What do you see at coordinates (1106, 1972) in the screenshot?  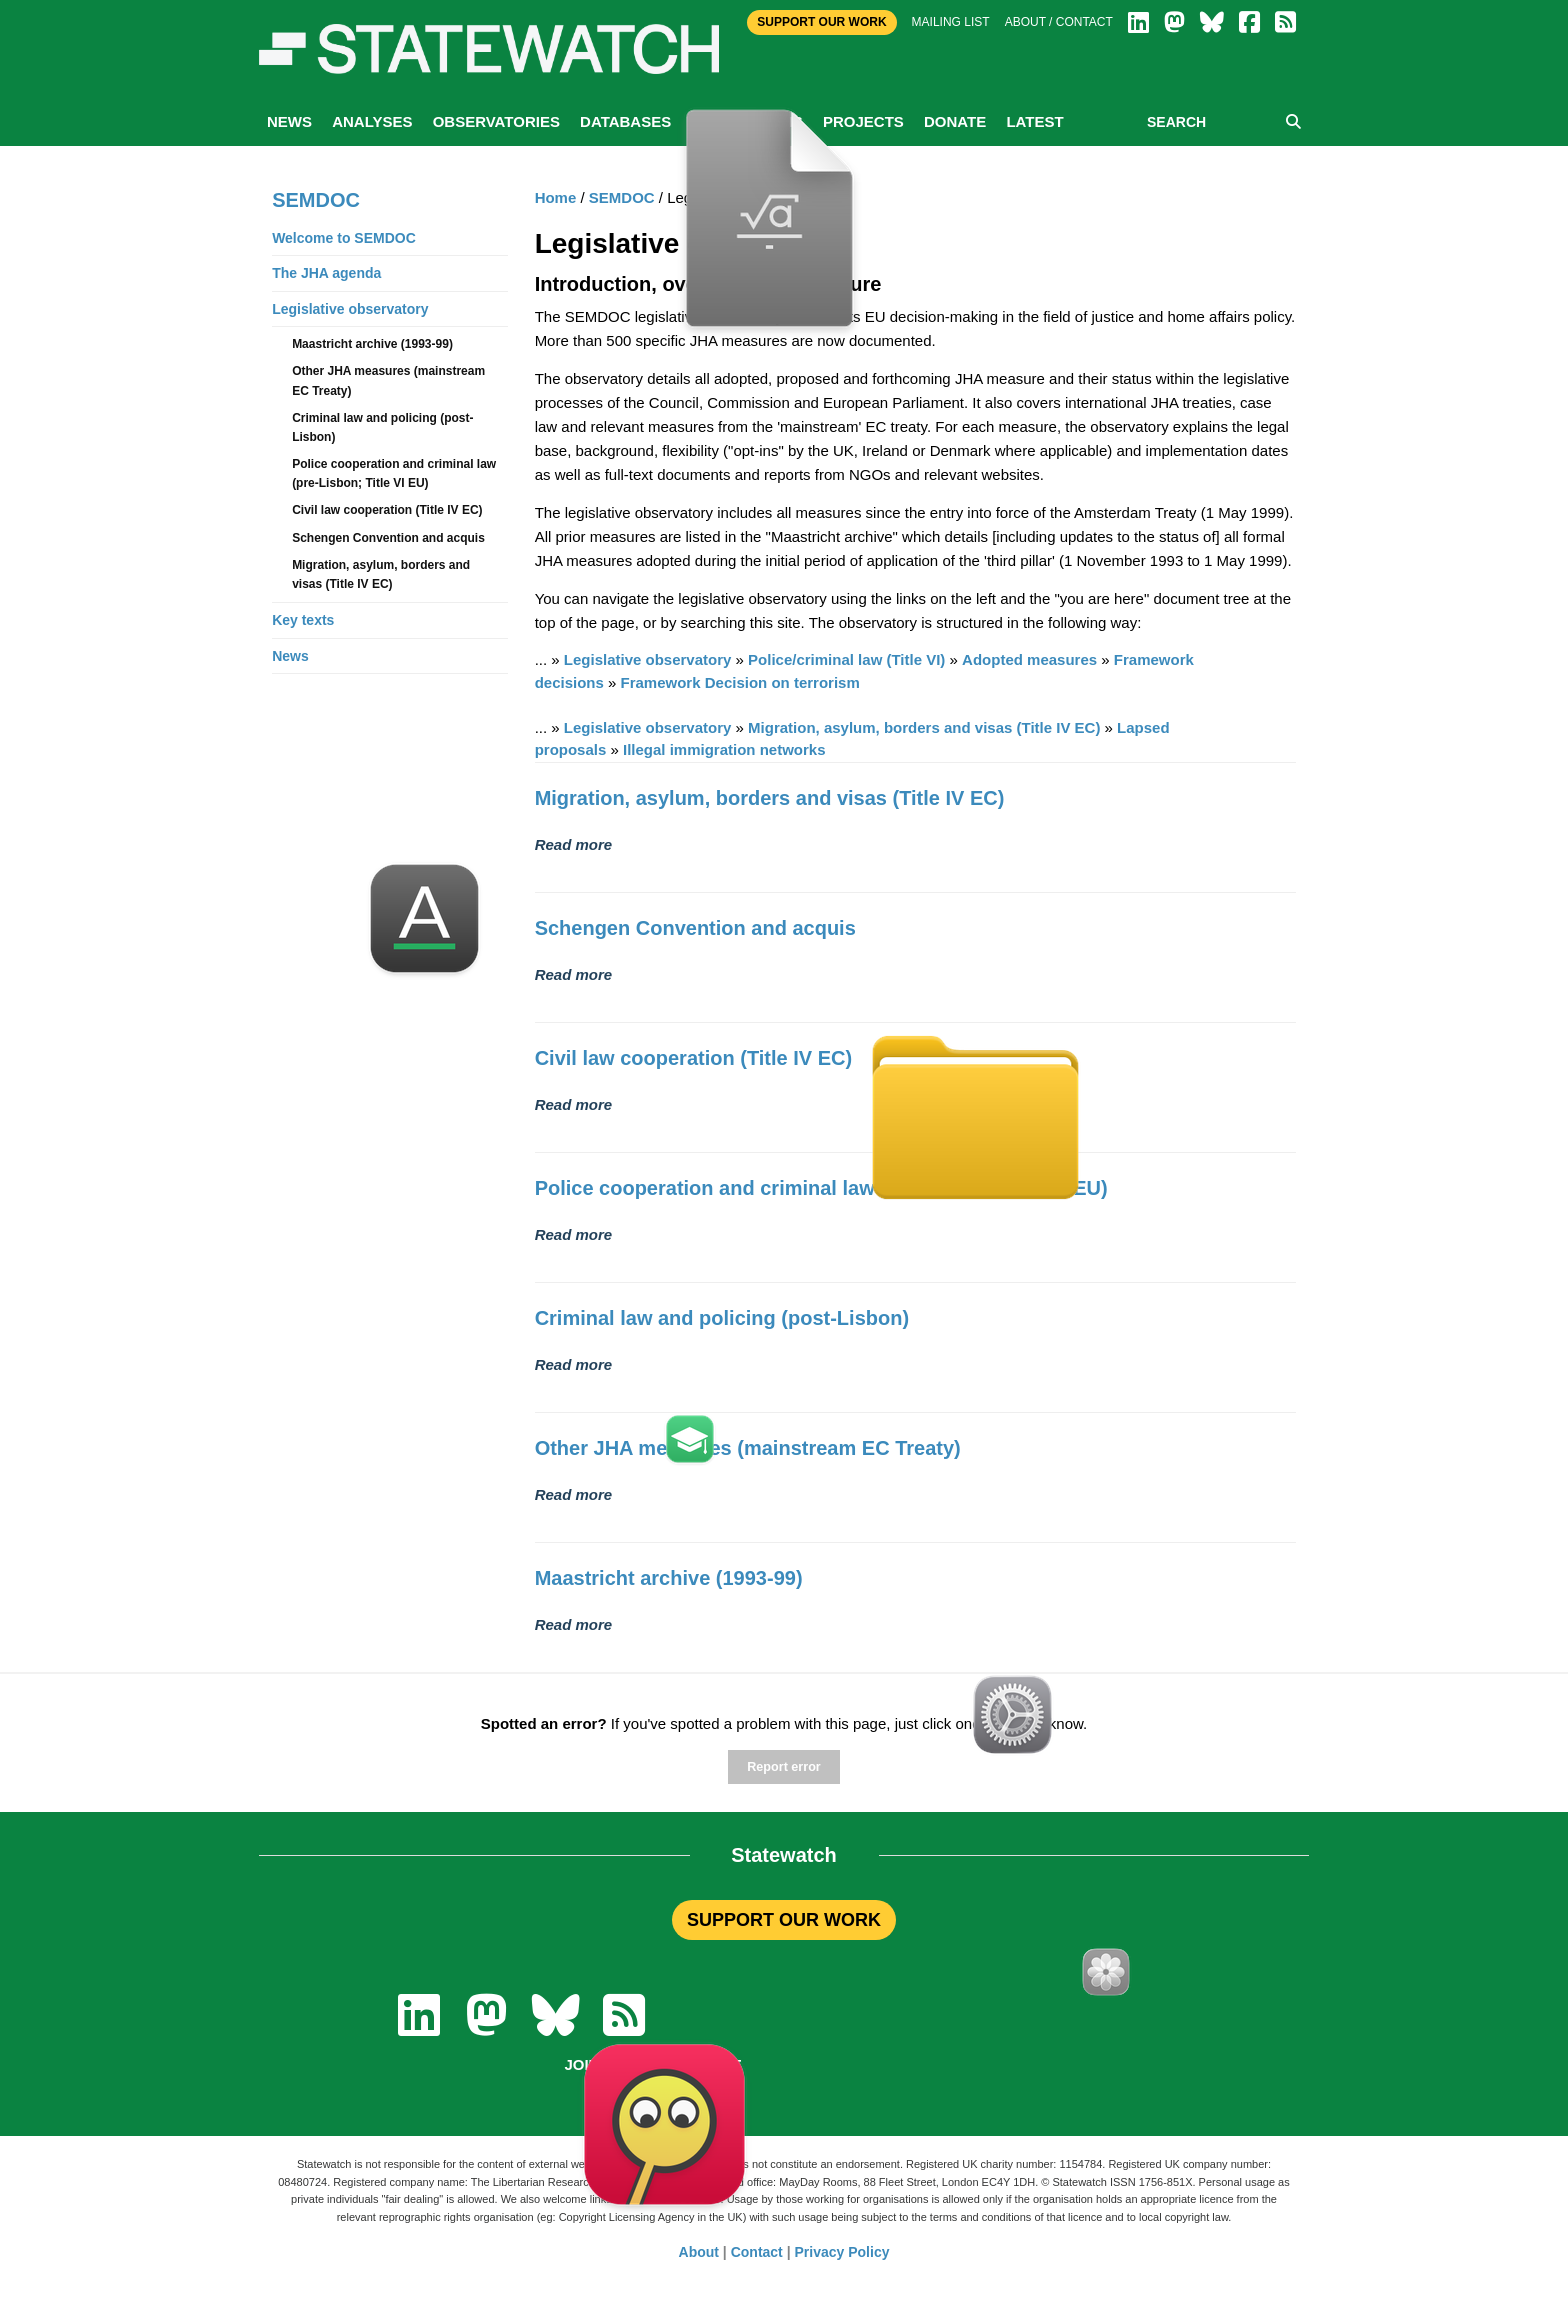 I see `open the photos app` at bounding box center [1106, 1972].